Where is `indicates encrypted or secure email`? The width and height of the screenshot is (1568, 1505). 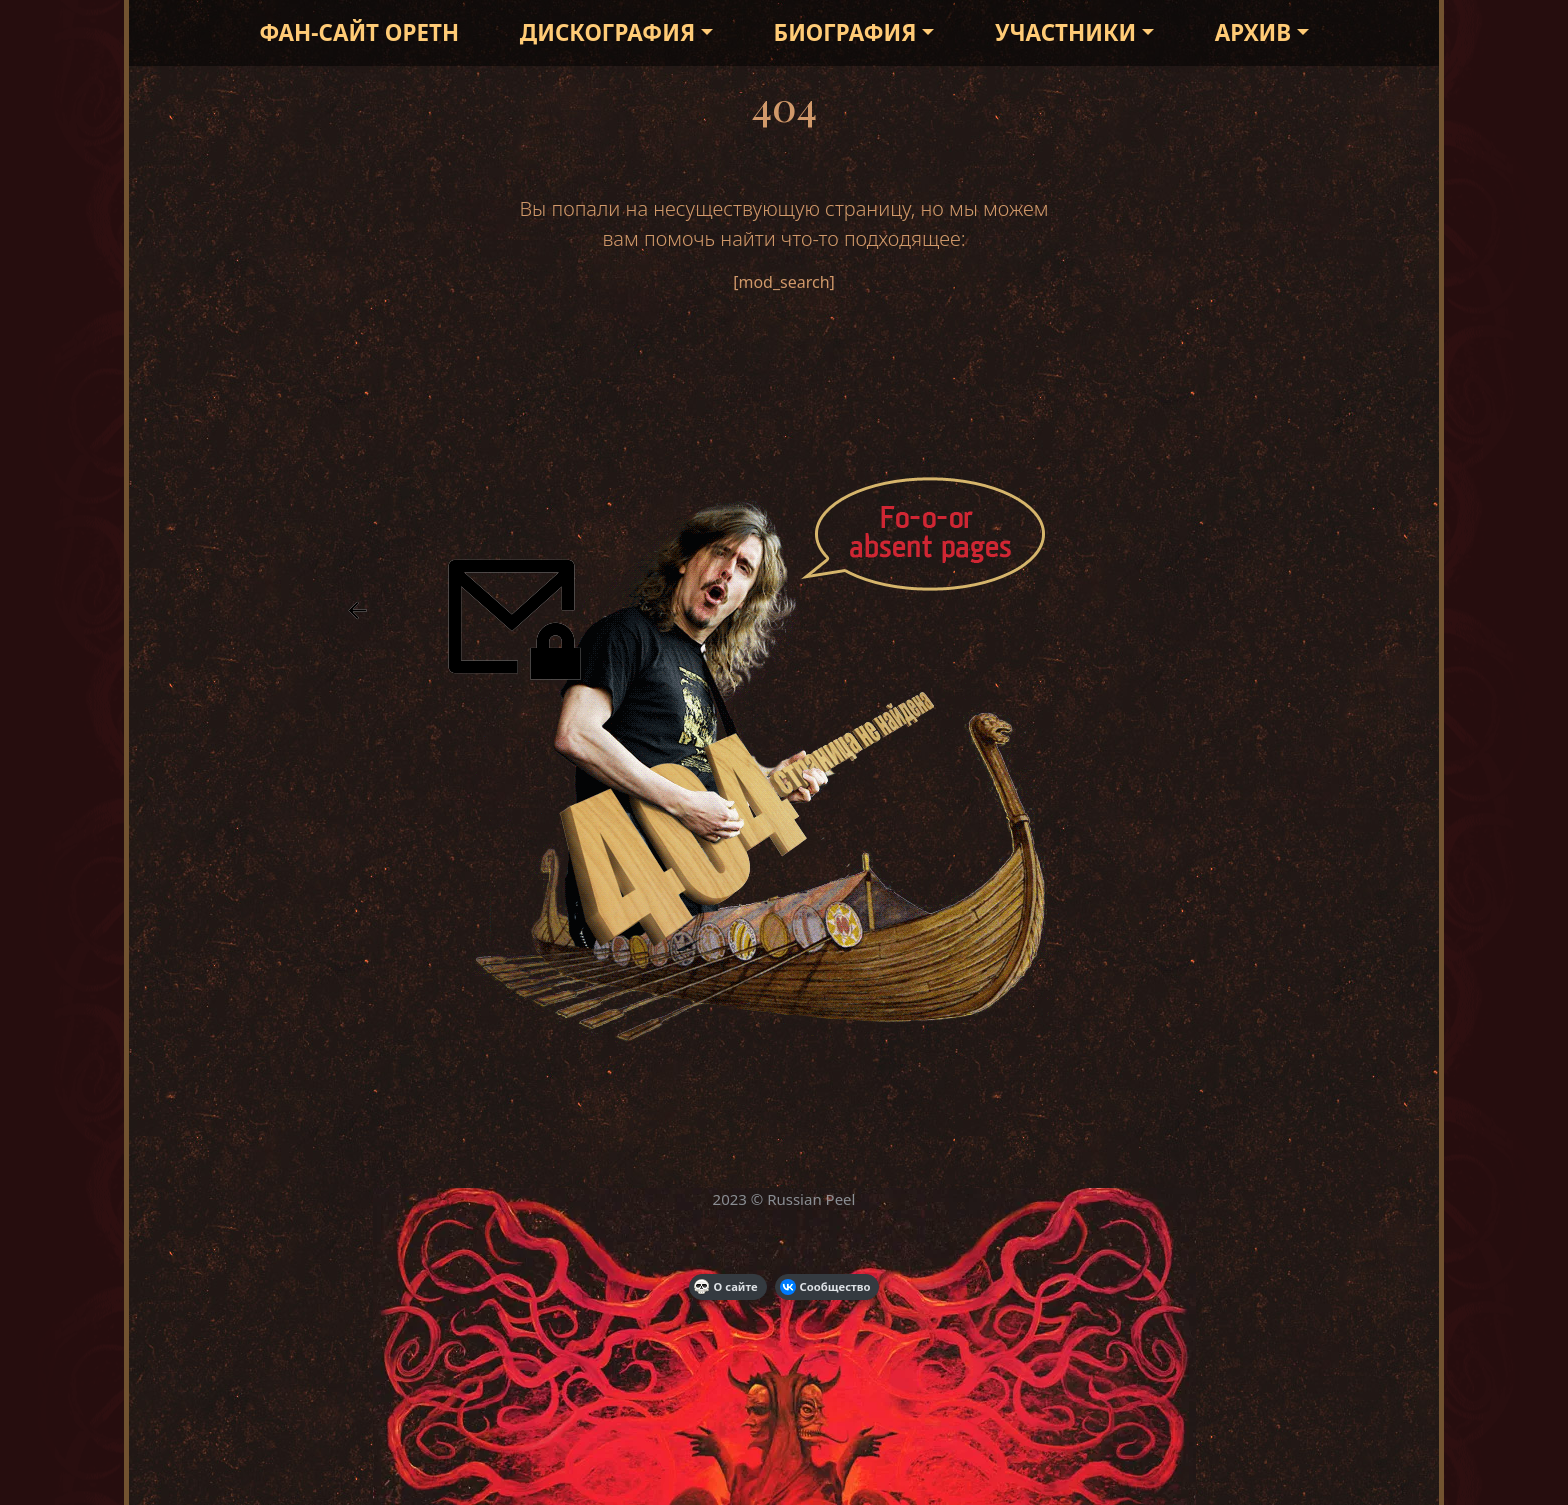 indicates encrypted or secure email is located at coordinates (511, 616).